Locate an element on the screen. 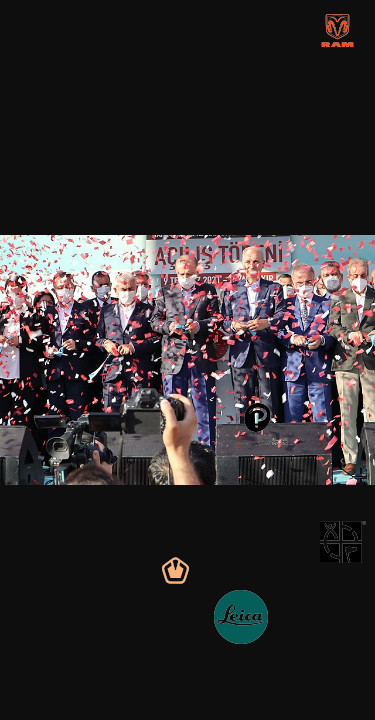 This screenshot has width=375, height=720. pearson education platform logo is located at coordinates (257, 417).